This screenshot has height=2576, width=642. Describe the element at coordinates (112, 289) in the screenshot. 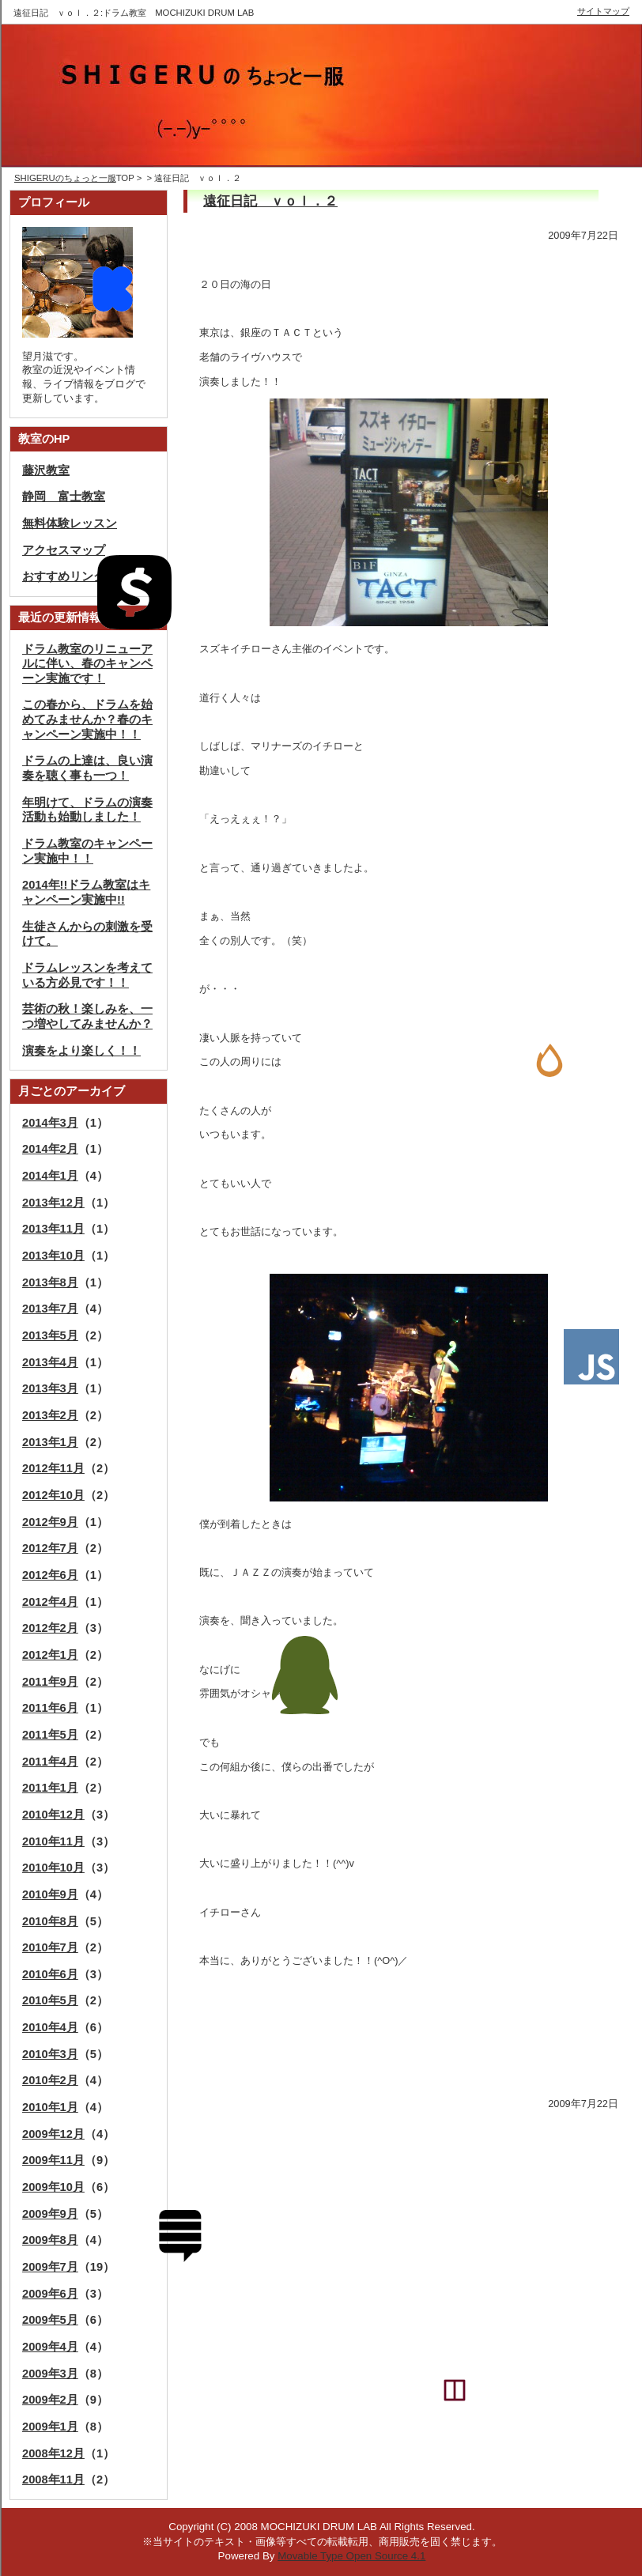

I see `open Kickstarter app` at that location.